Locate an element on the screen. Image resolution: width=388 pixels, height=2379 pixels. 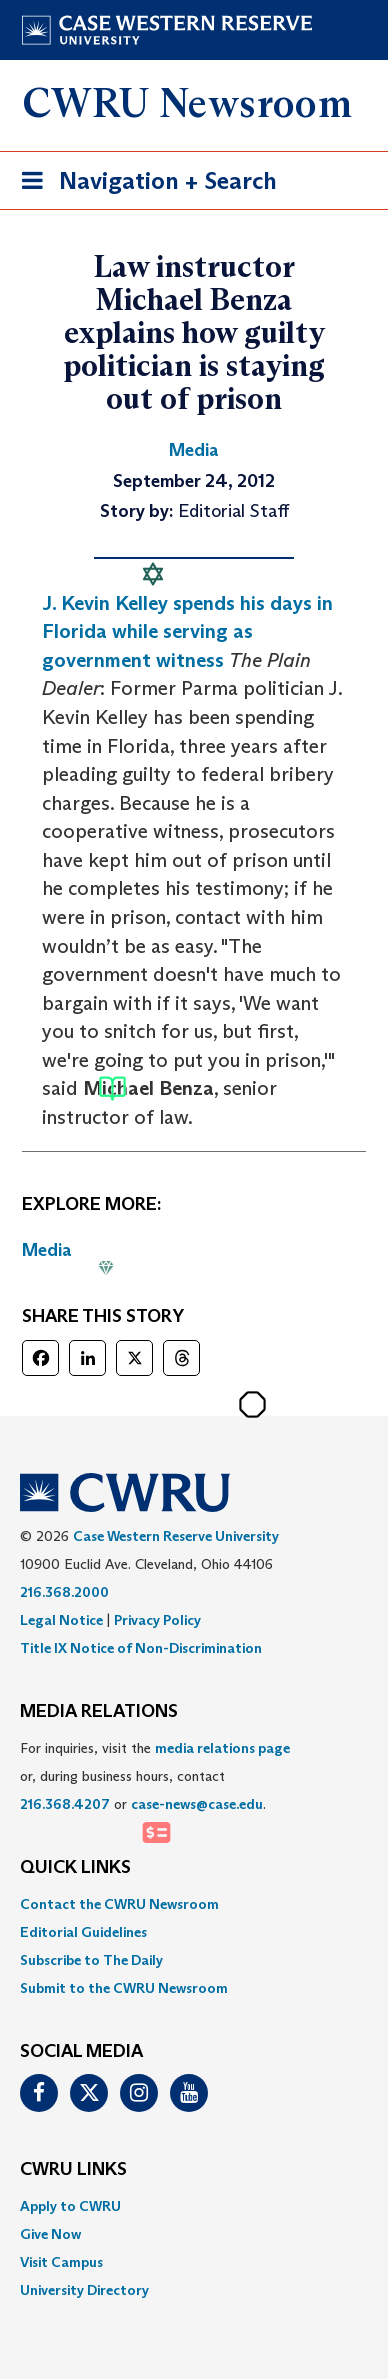
indicates premium or VIP membership status is located at coordinates (106, 1268).